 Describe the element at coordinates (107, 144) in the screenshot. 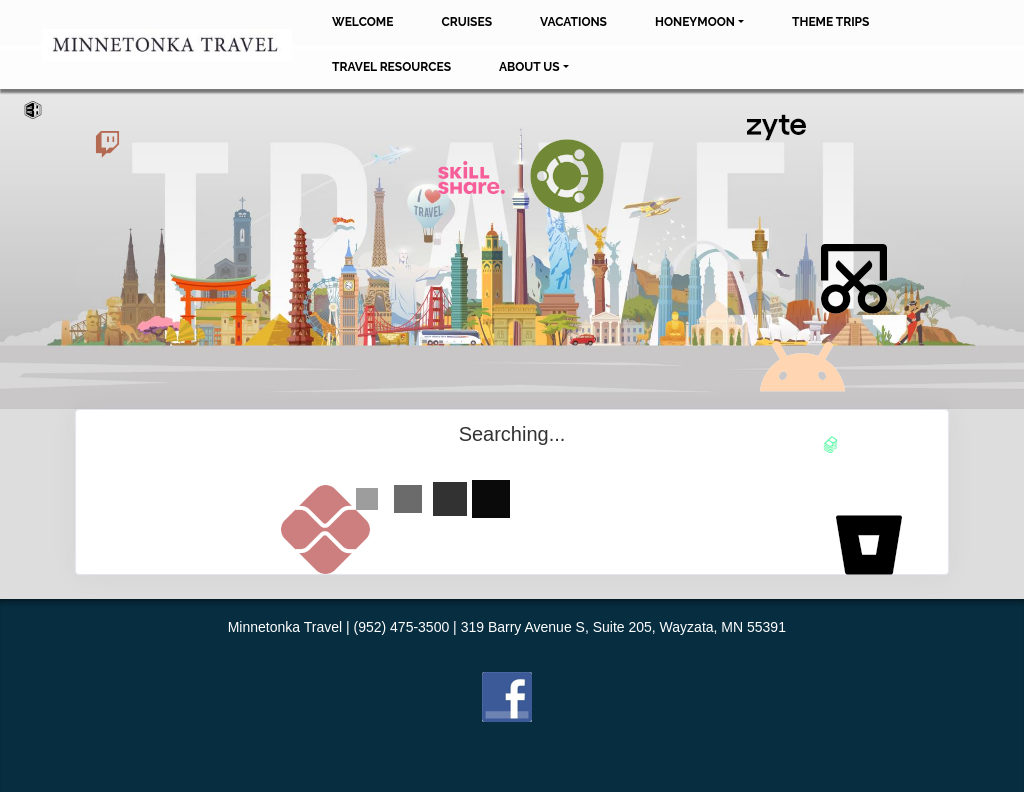

I see `open the Twitch app` at that location.